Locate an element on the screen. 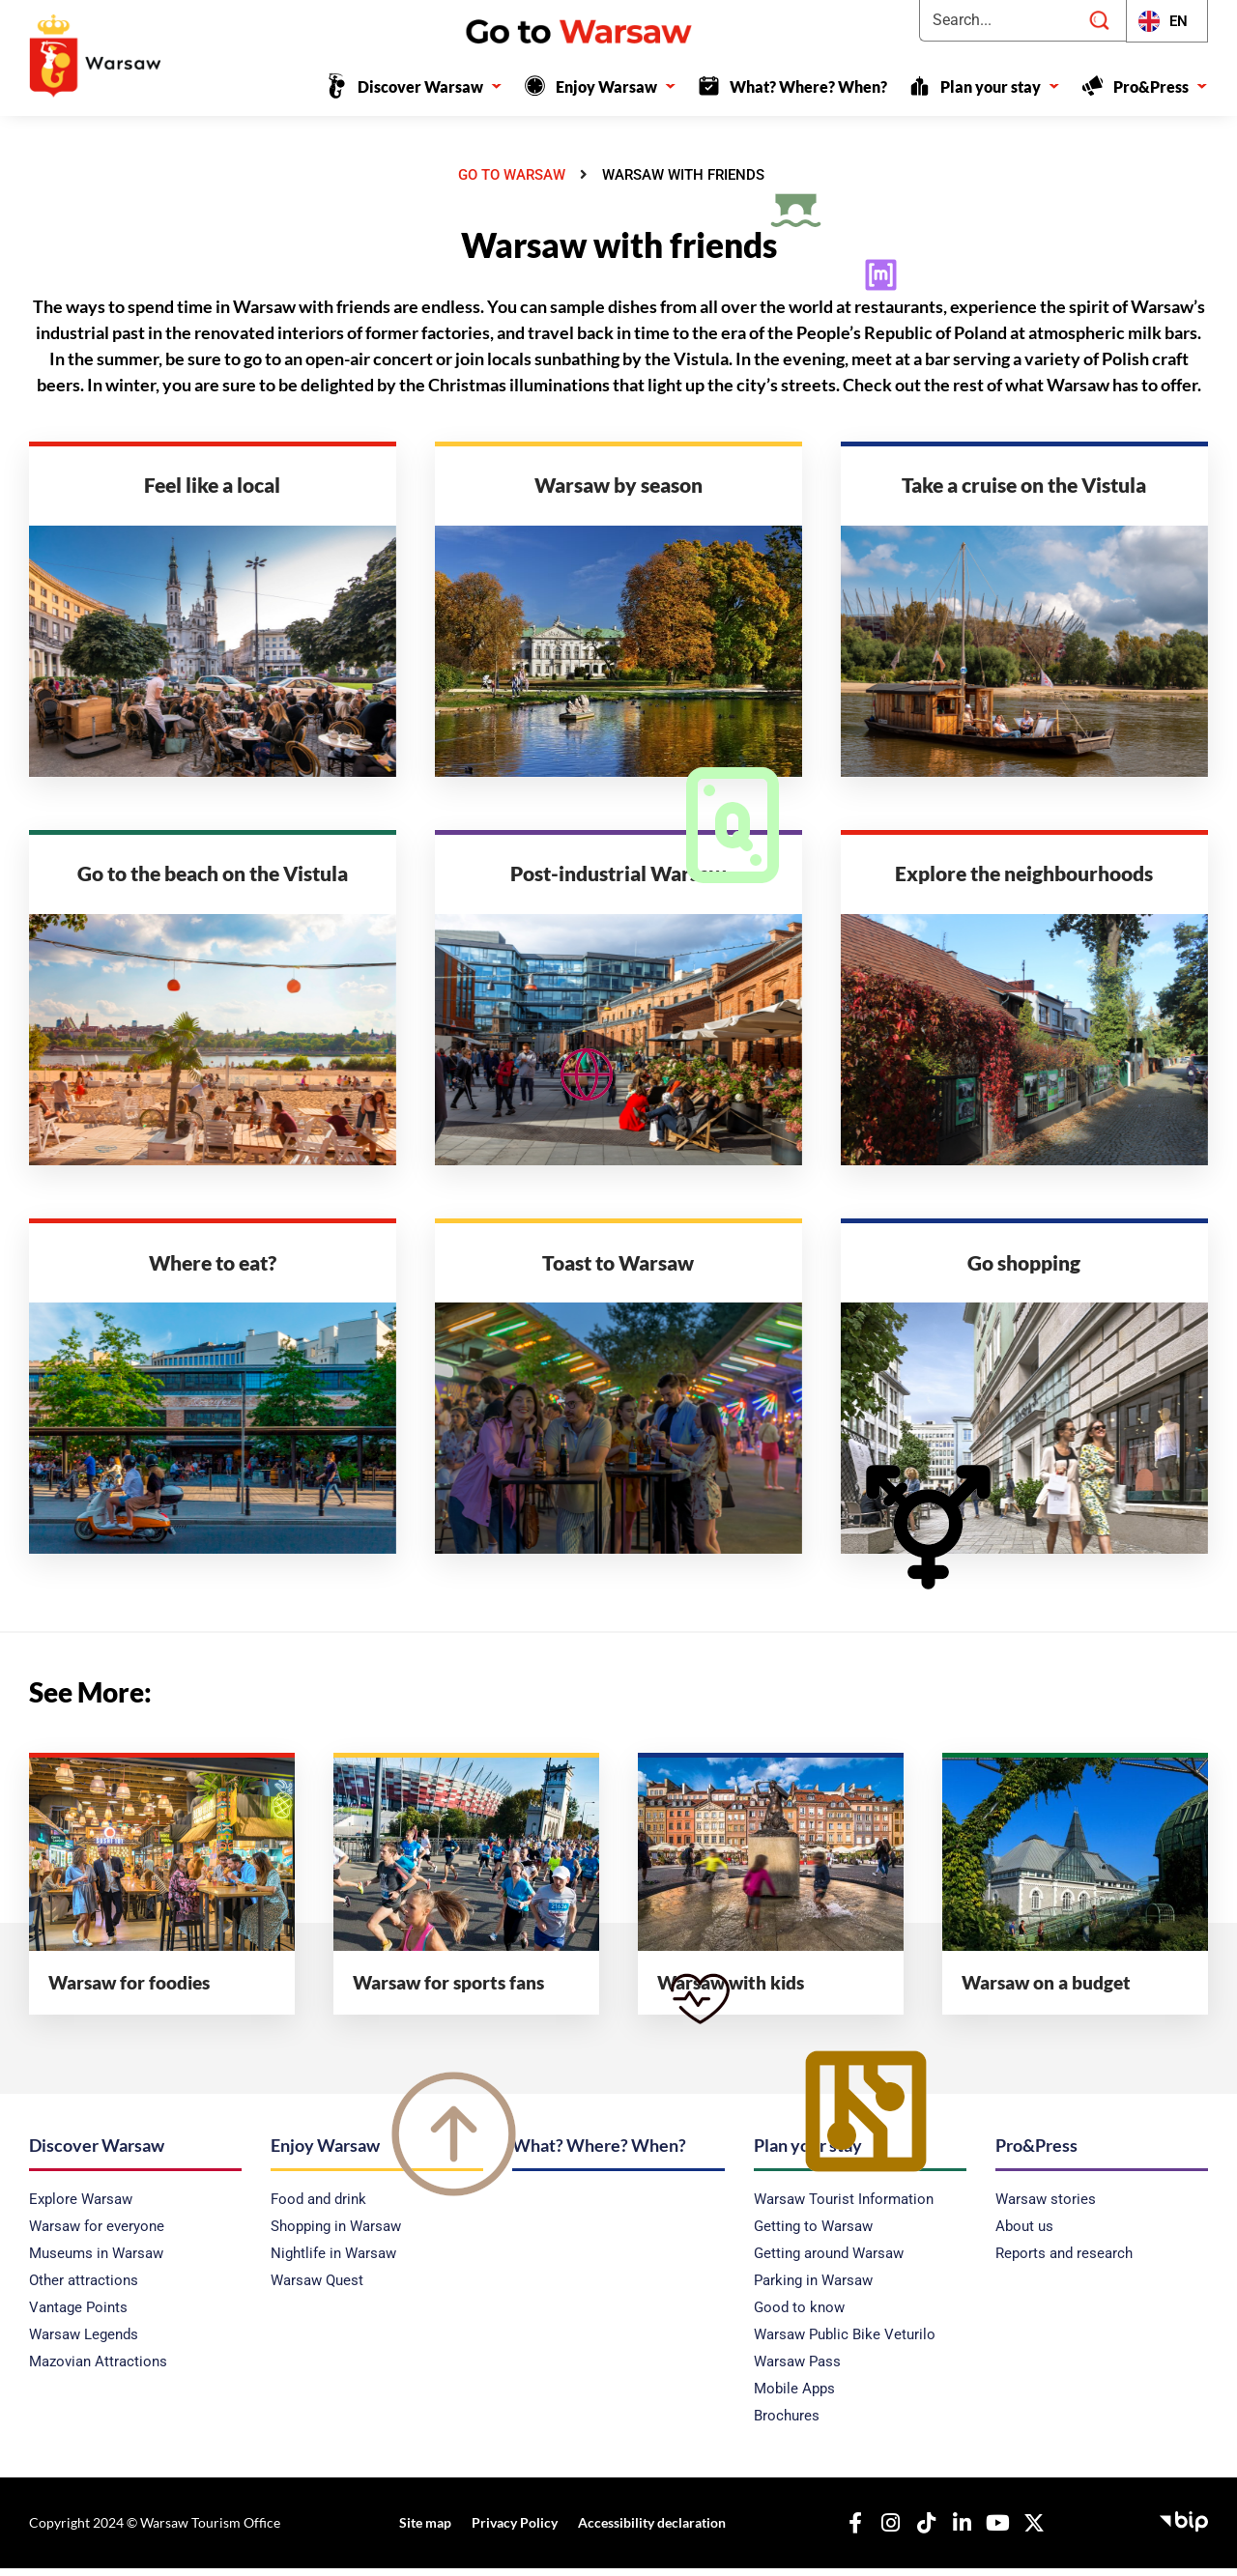 The width and height of the screenshot is (1237, 2576). indicates a bridge or water crossing location is located at coordinates (795, 209).